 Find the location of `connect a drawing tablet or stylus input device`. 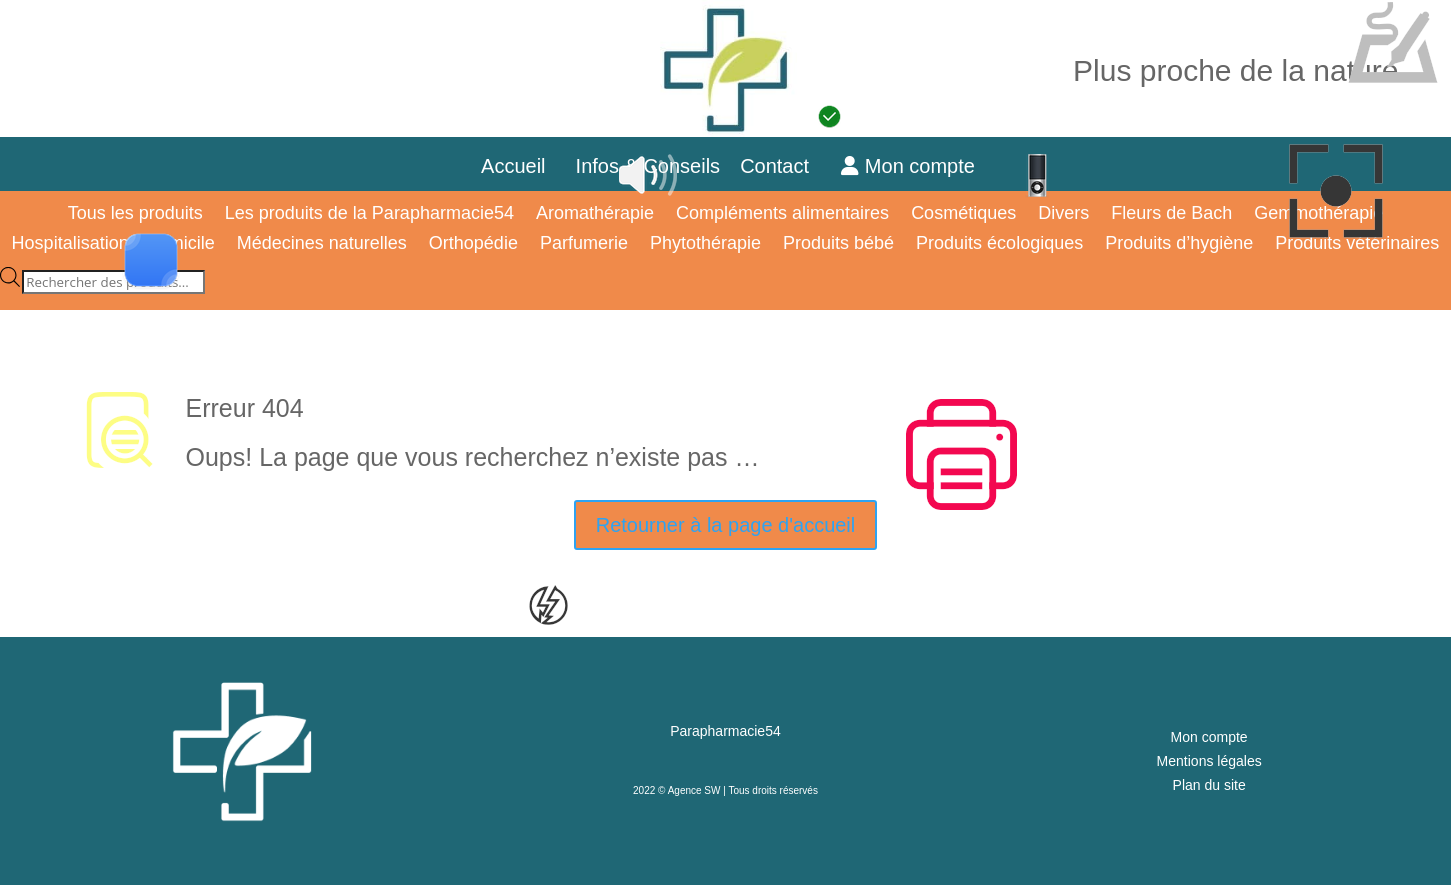

connect a drawing tablet or stylus input device is located at coordinates (1393, 45).